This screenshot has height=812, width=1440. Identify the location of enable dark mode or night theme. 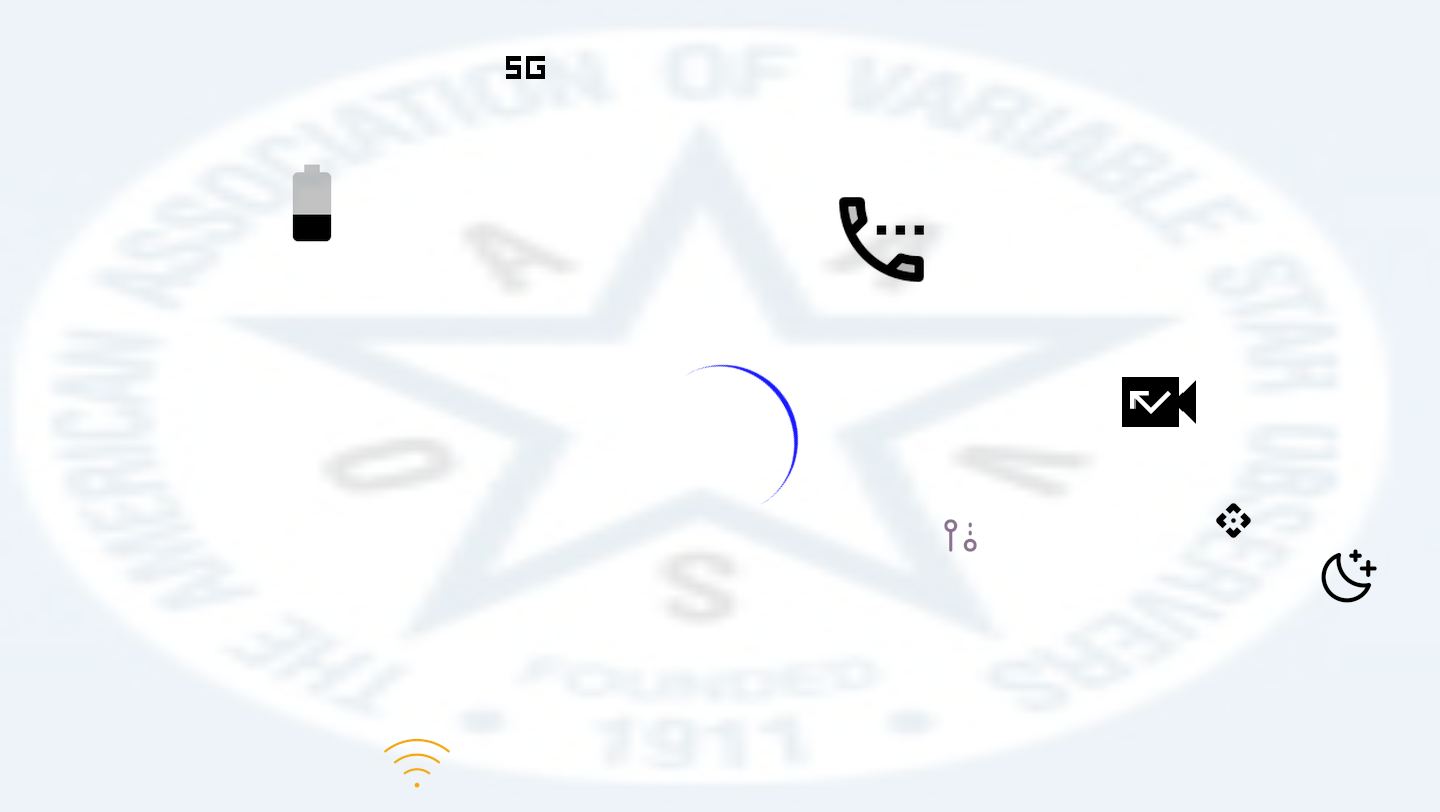
(1347, 577).